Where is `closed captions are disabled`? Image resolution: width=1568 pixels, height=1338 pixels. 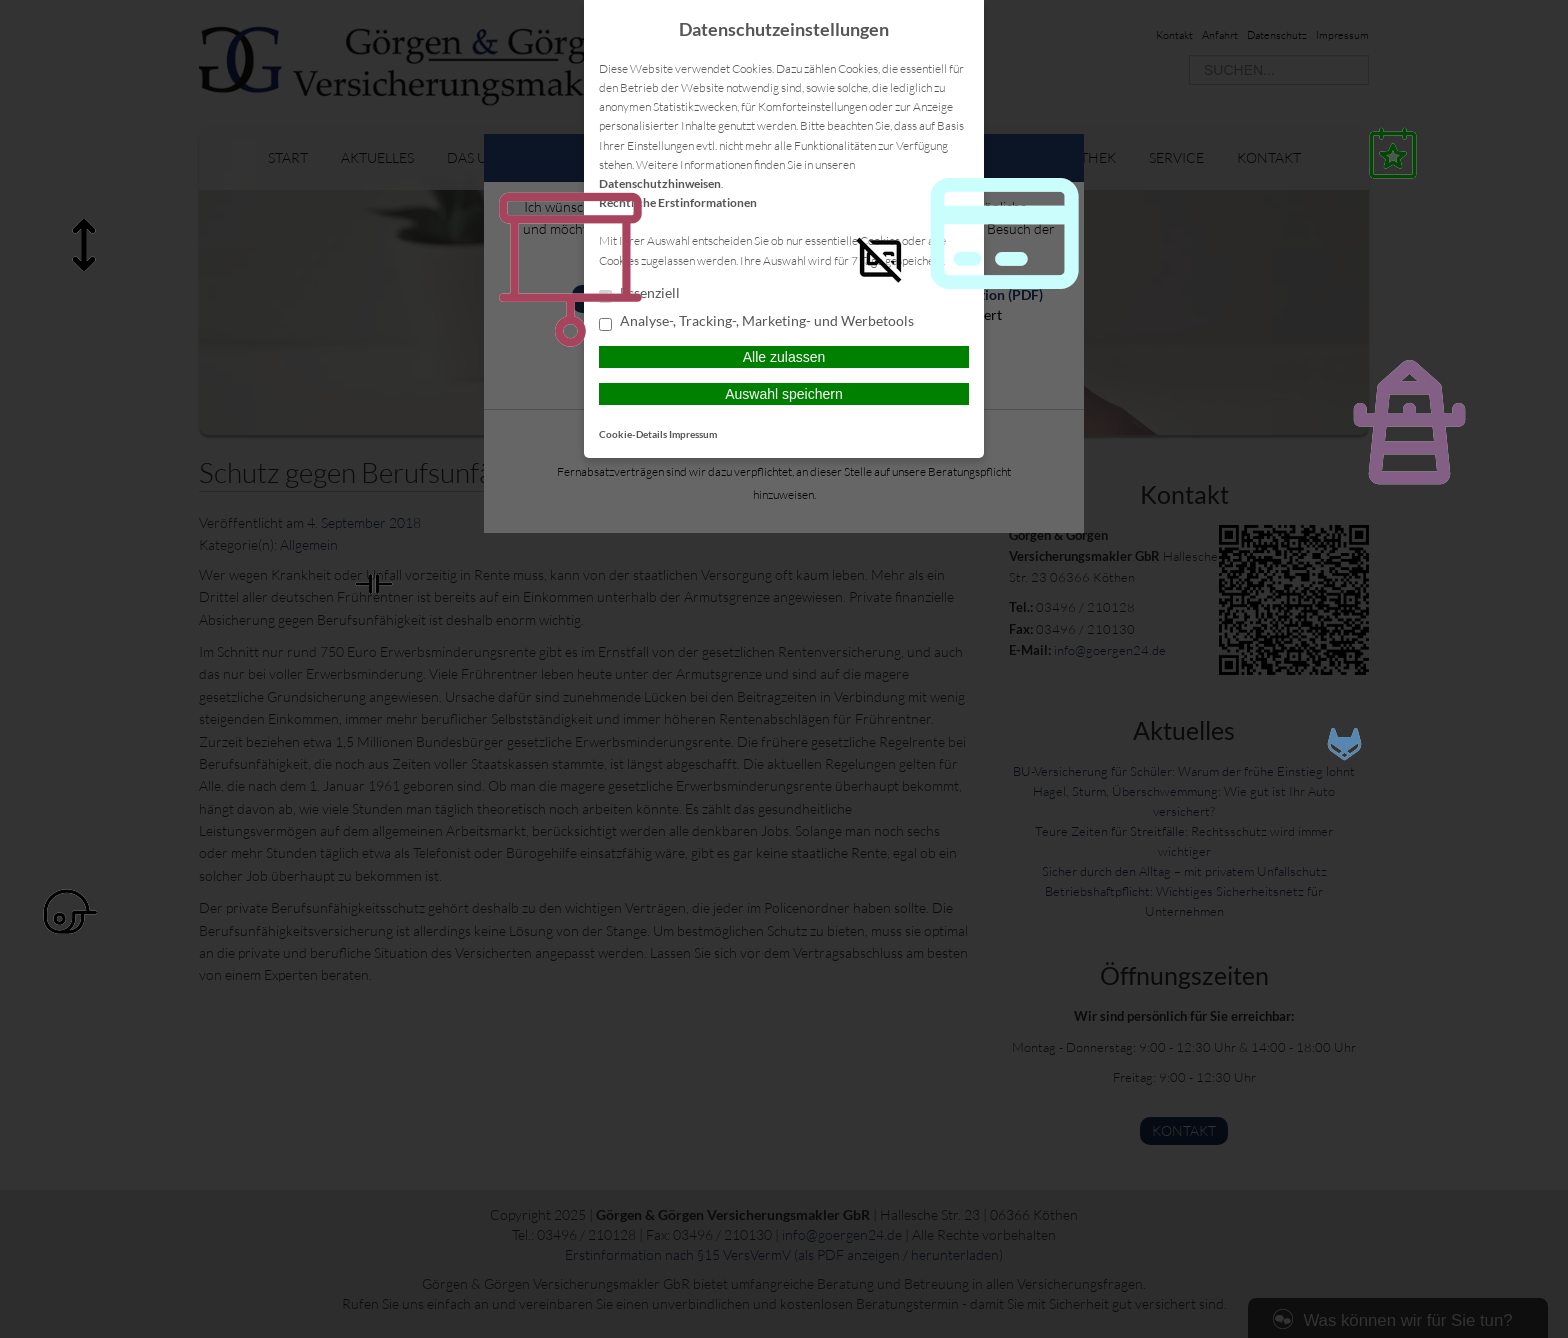
closed captions are disabled is located at coordinates (880, 258).